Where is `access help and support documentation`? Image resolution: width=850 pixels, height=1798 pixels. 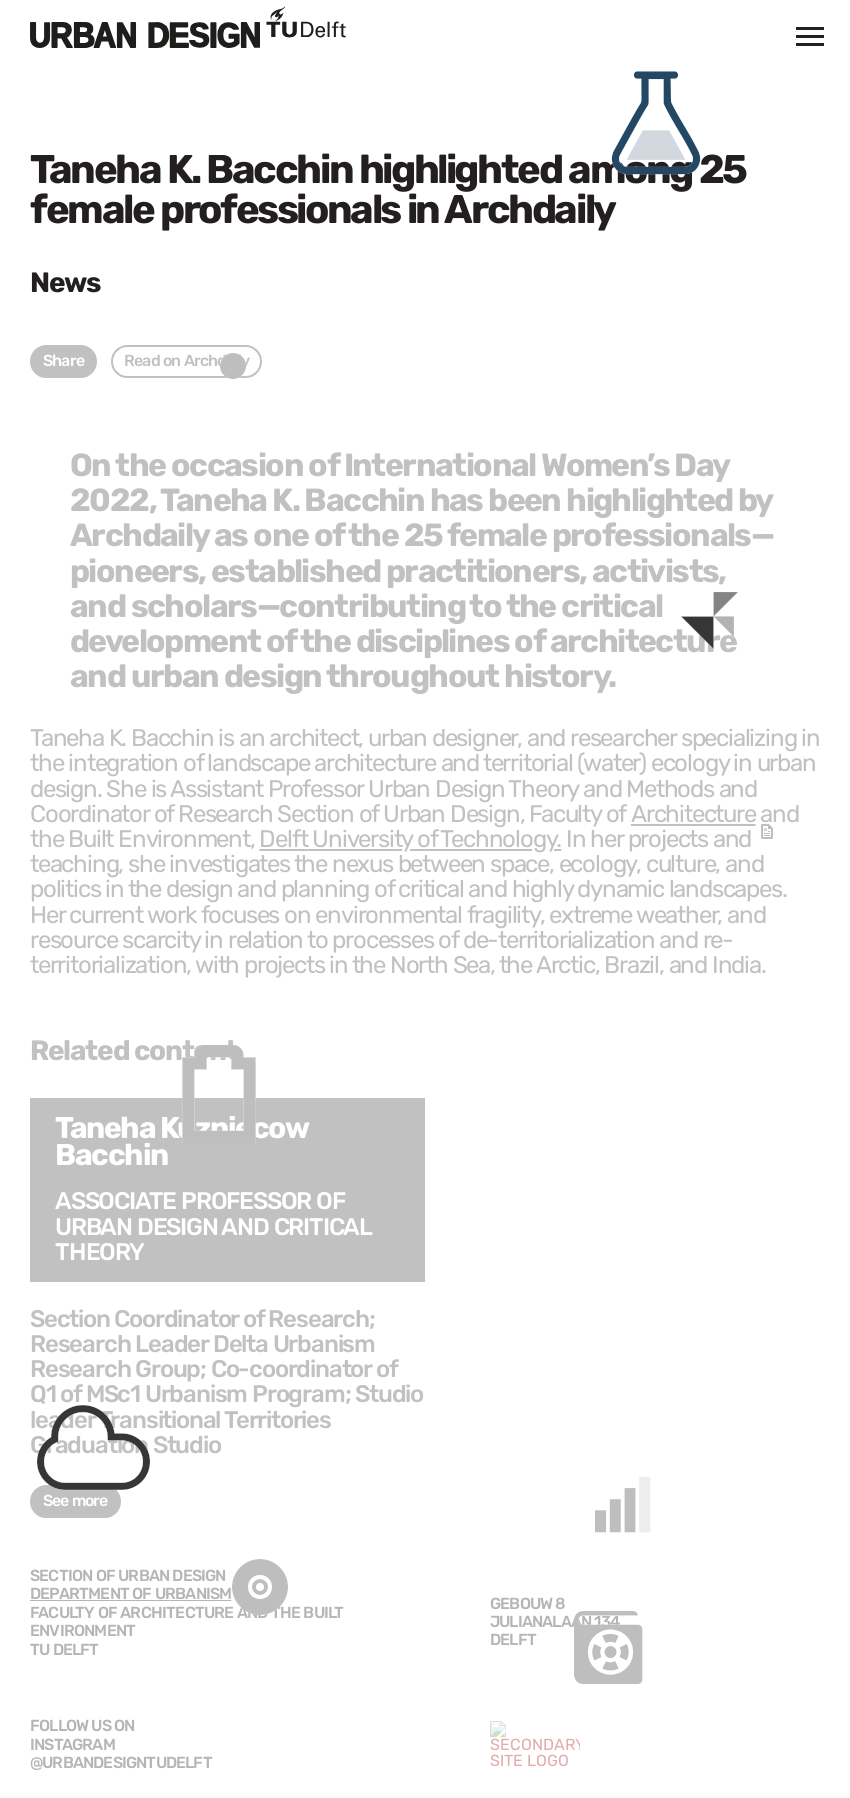
access help and support documentation is located at coordinates (610, 1647).